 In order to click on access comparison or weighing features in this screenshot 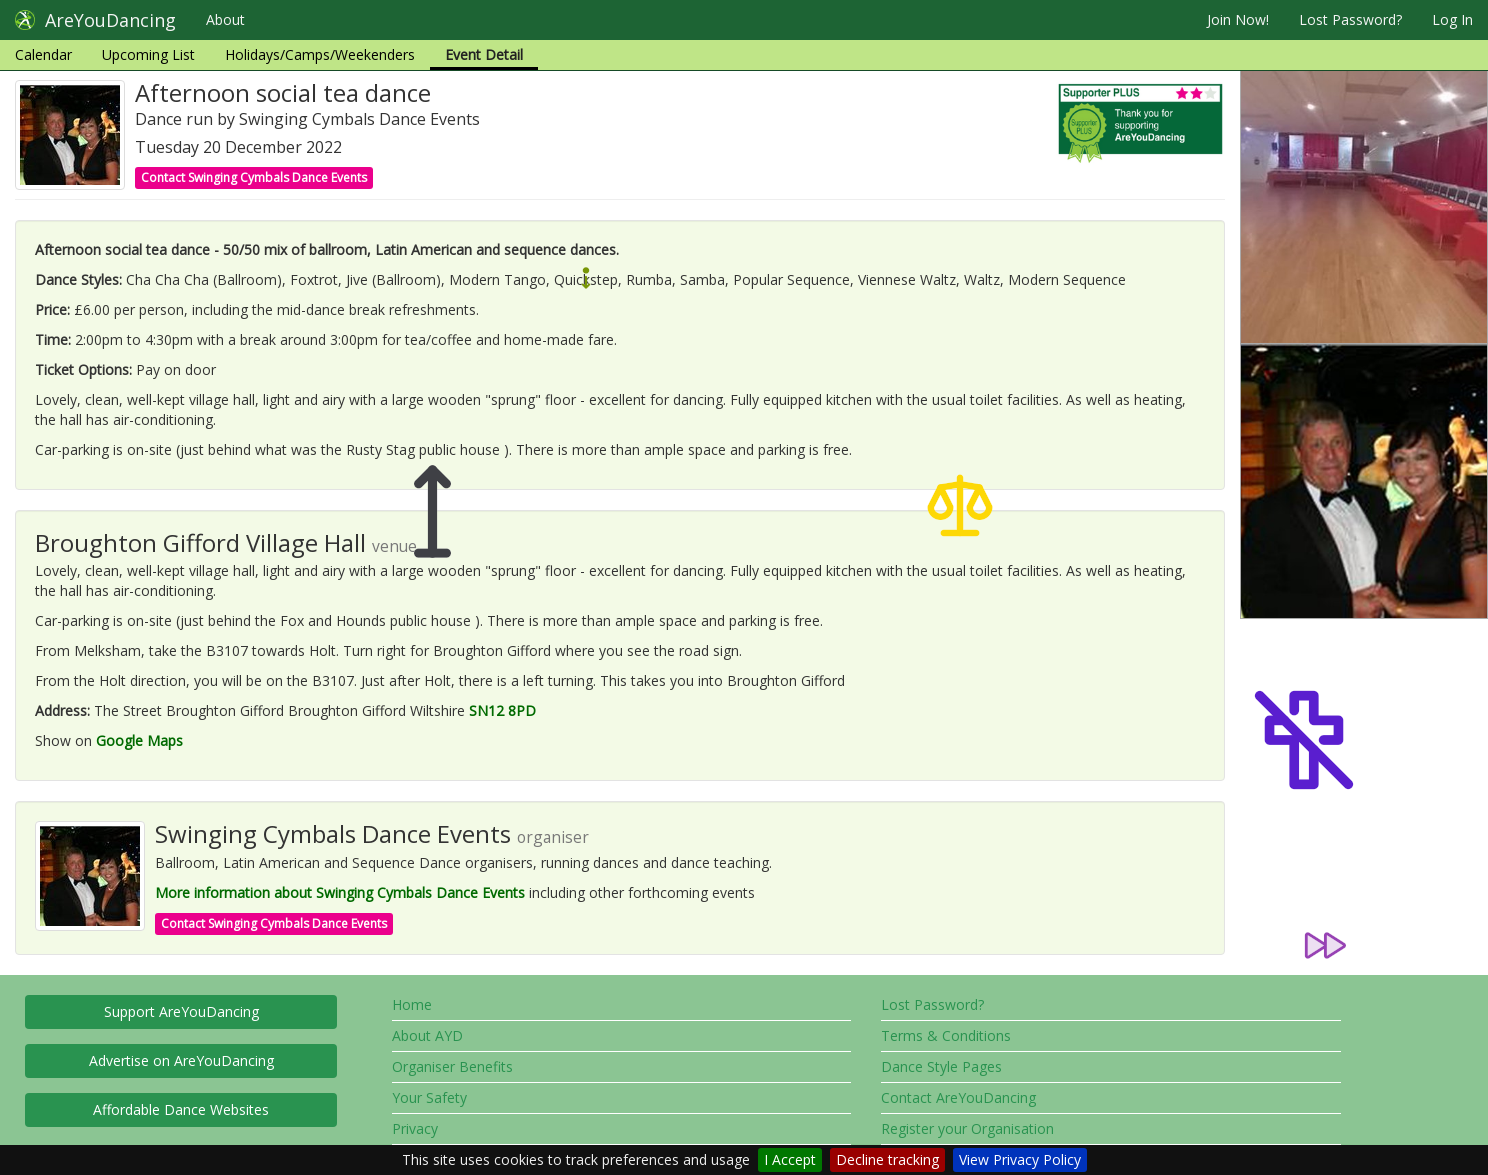, I will do `click(960, 507)`.